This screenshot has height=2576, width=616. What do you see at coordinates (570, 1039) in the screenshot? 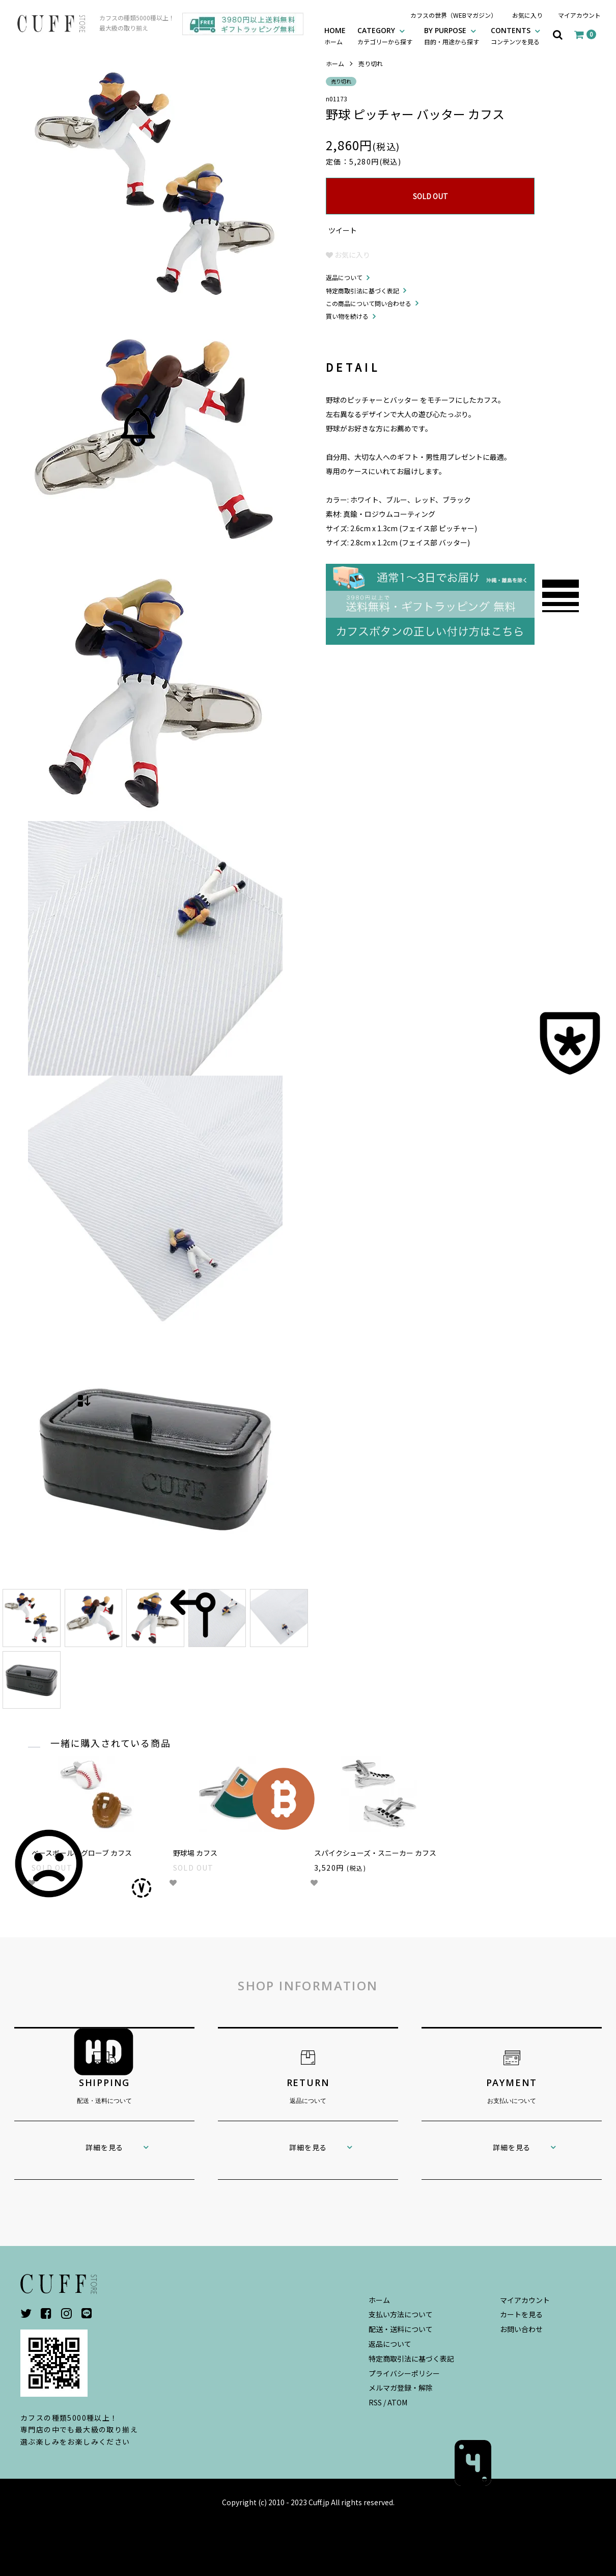
I see `indicates premium or enhanced security status` at bounding box center [570, 1039].